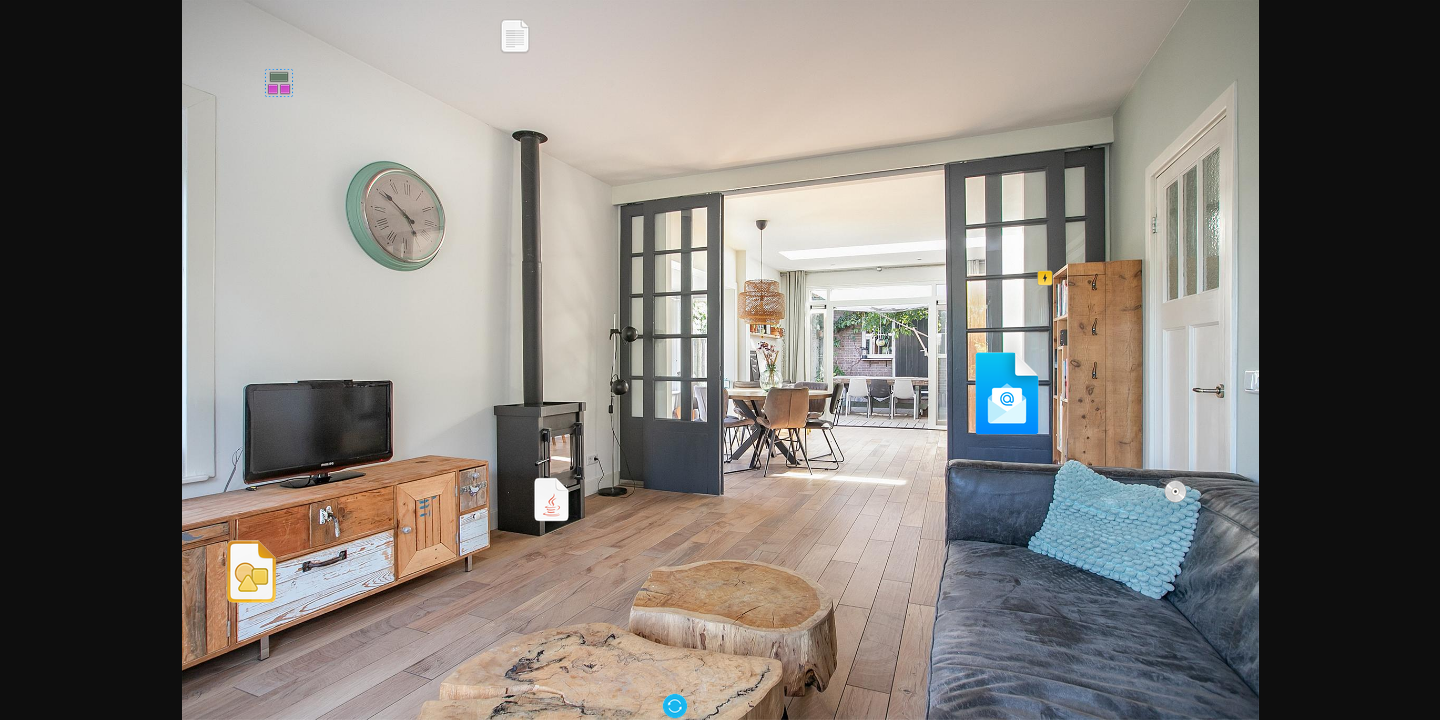 The image size is (1440, 720). Describe the element at coordinates (551, 499) in the screenshot. I see `java source code file` at that location.